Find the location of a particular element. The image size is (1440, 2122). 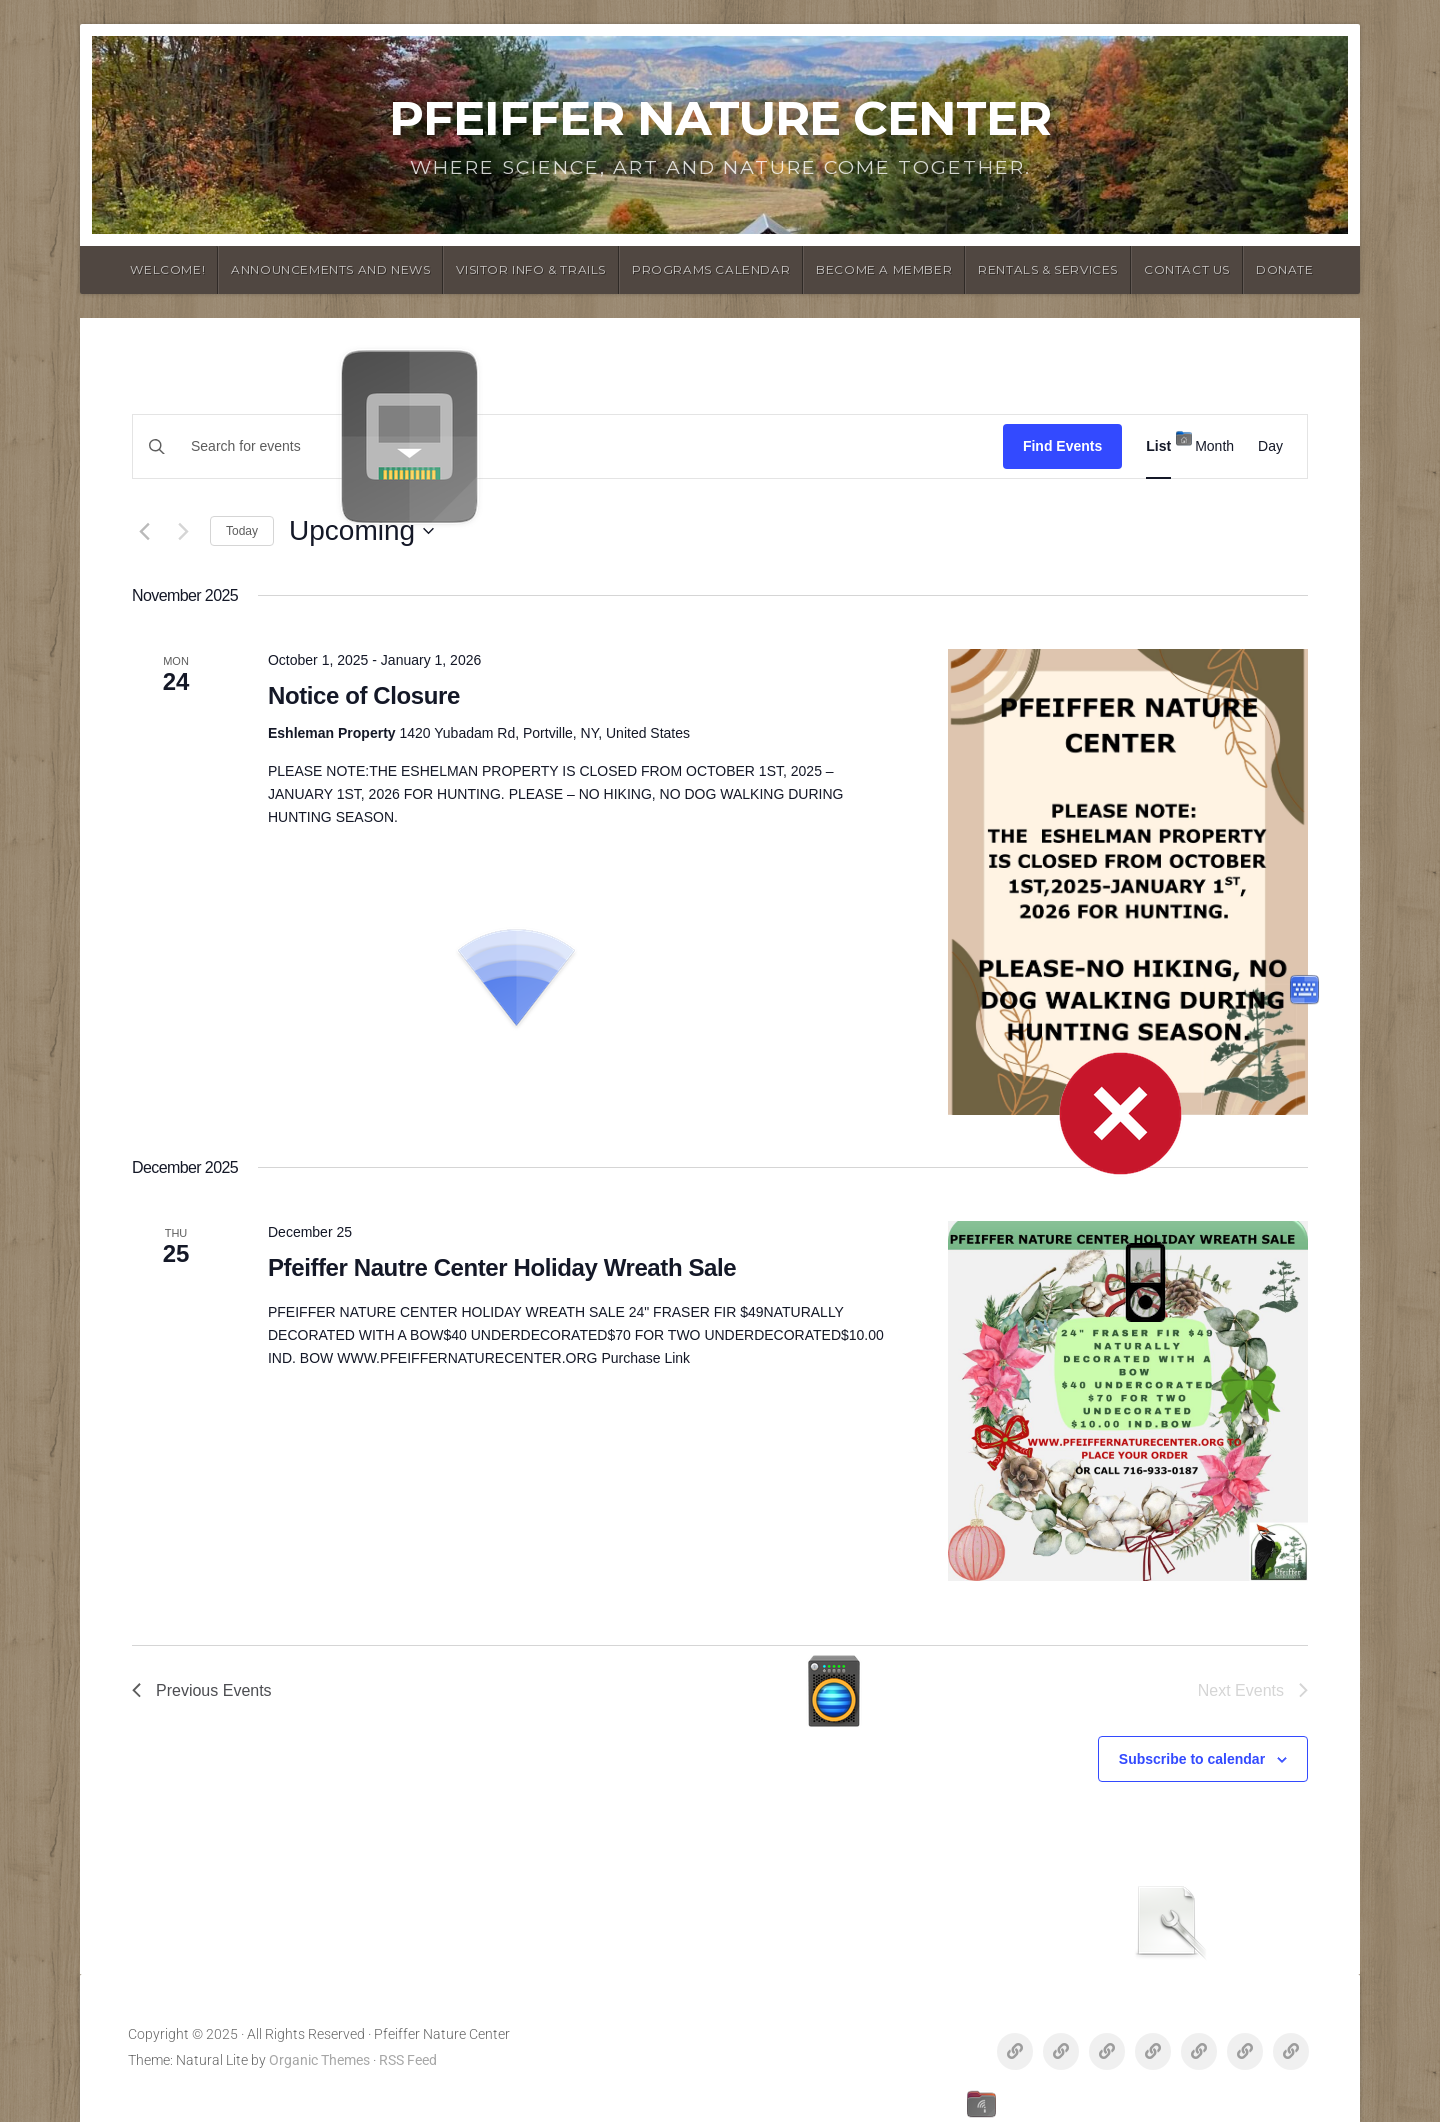

access your home folder is located at coordinates (1184, 438).